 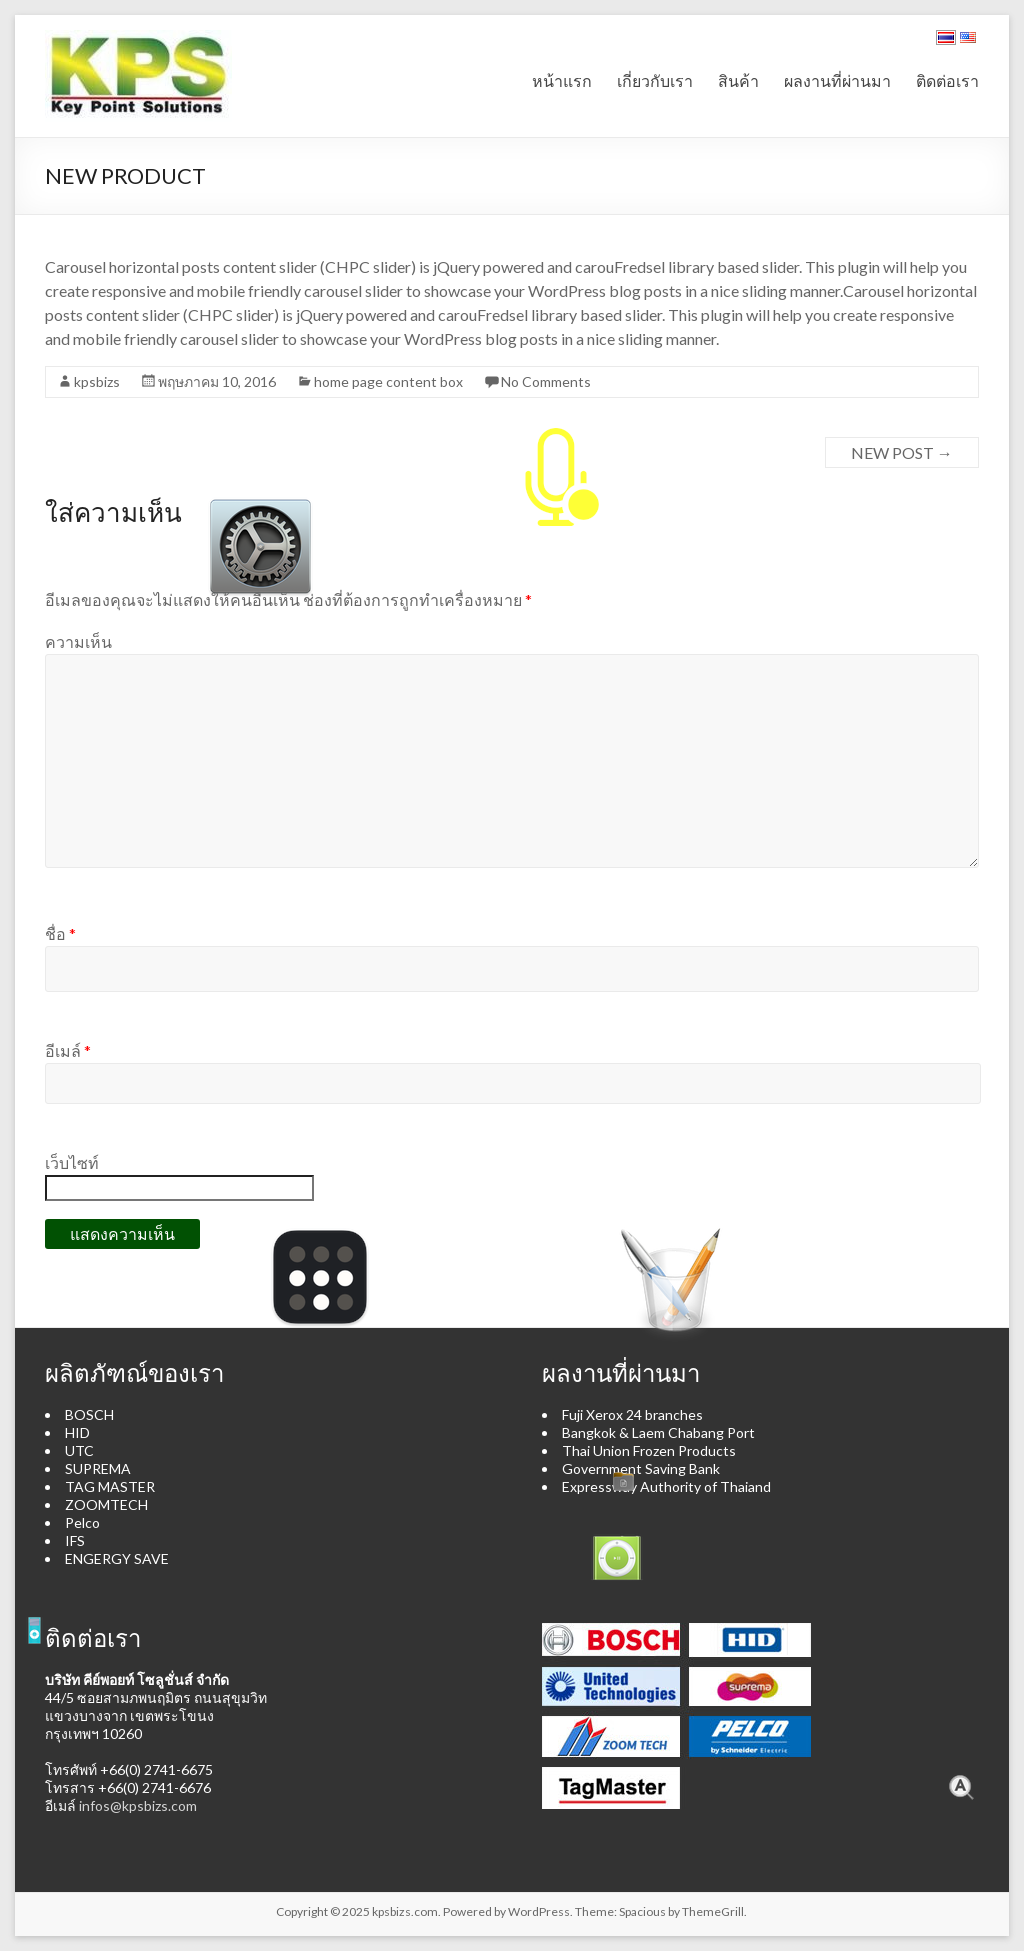 What do you see at coordinates (673, 1279) in the screenshot?
I see `access office and productivity applications` at bounding box center [673, 1279].